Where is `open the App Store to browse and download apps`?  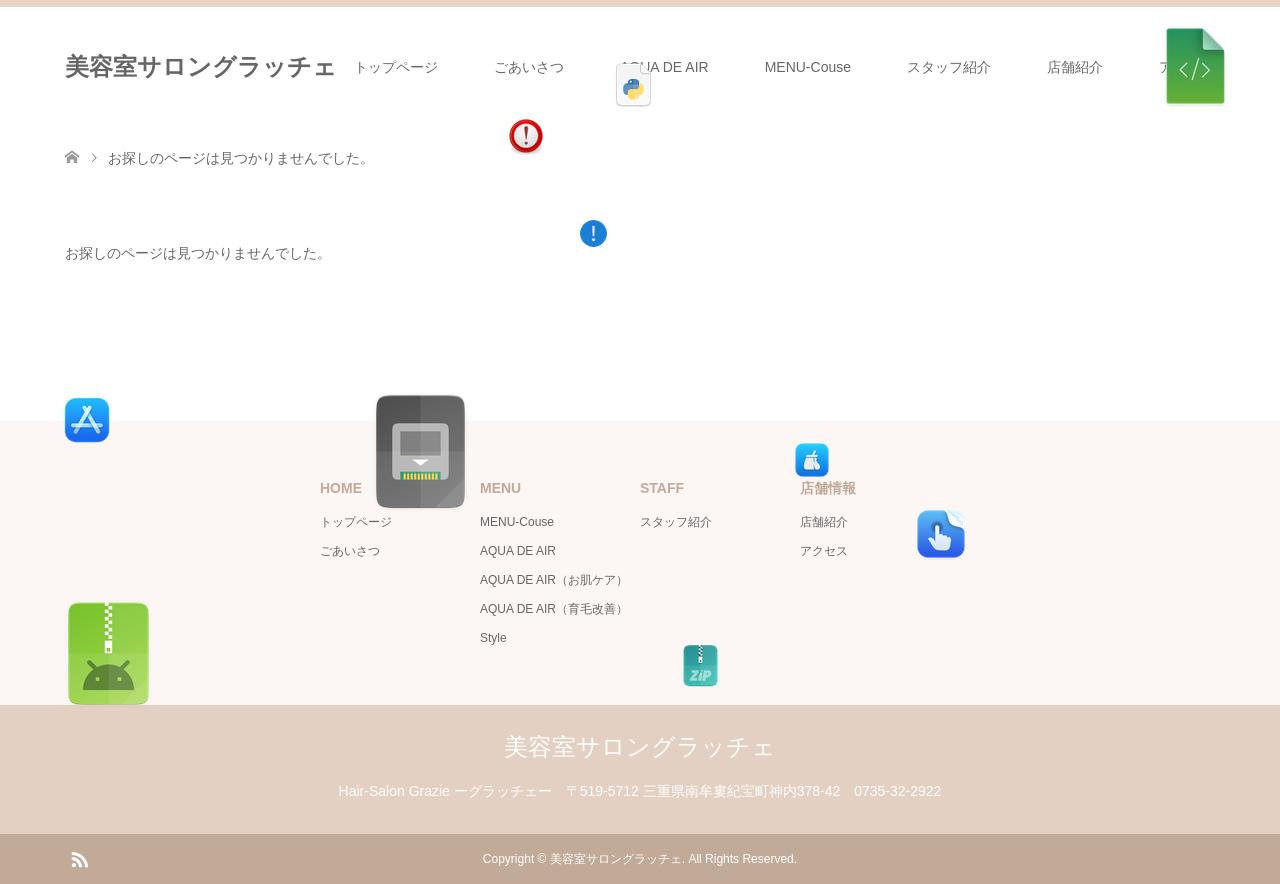 open the App Store to browse and download apps is located at coordinates (87, 420).